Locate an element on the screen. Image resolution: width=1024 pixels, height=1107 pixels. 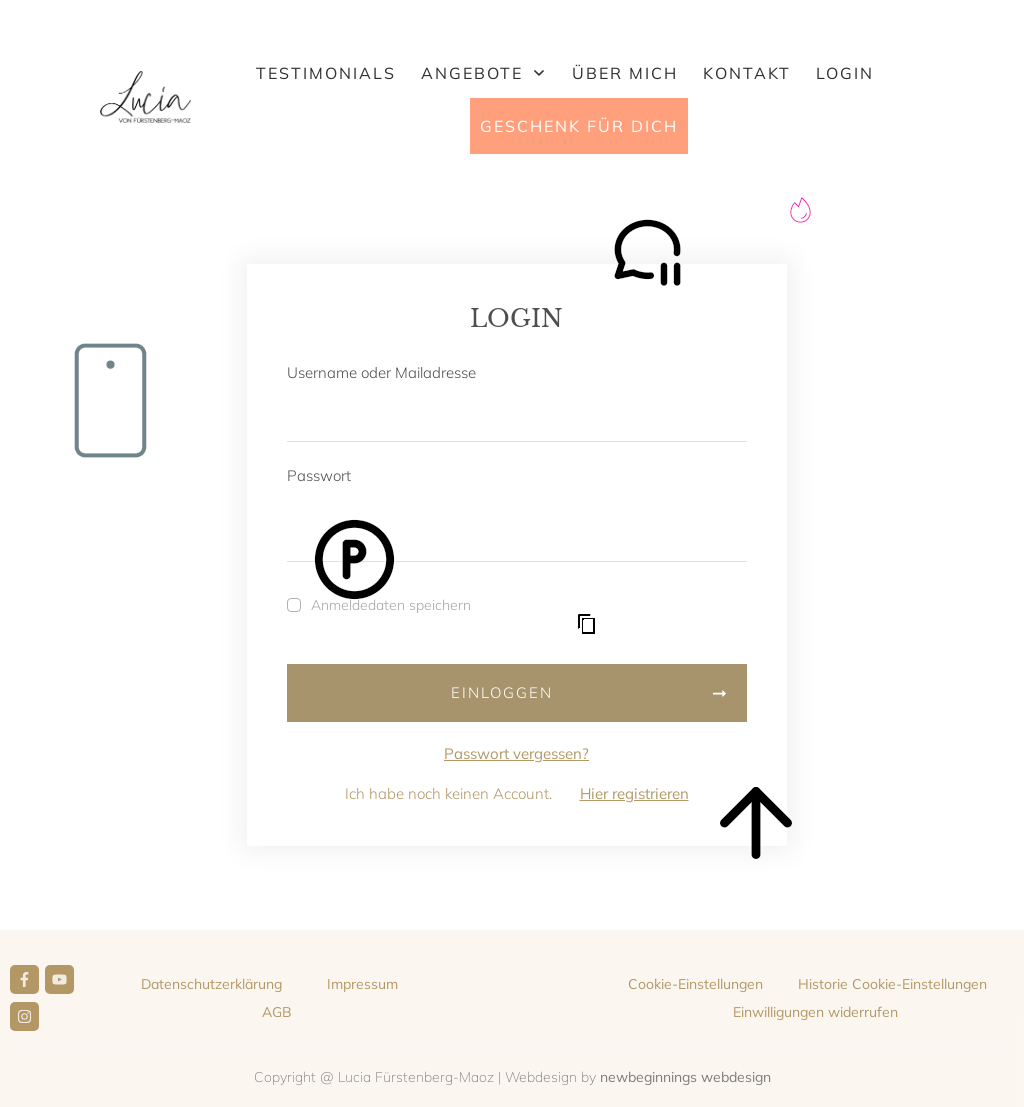
pause message notifications is located at coordinates (647, 249).